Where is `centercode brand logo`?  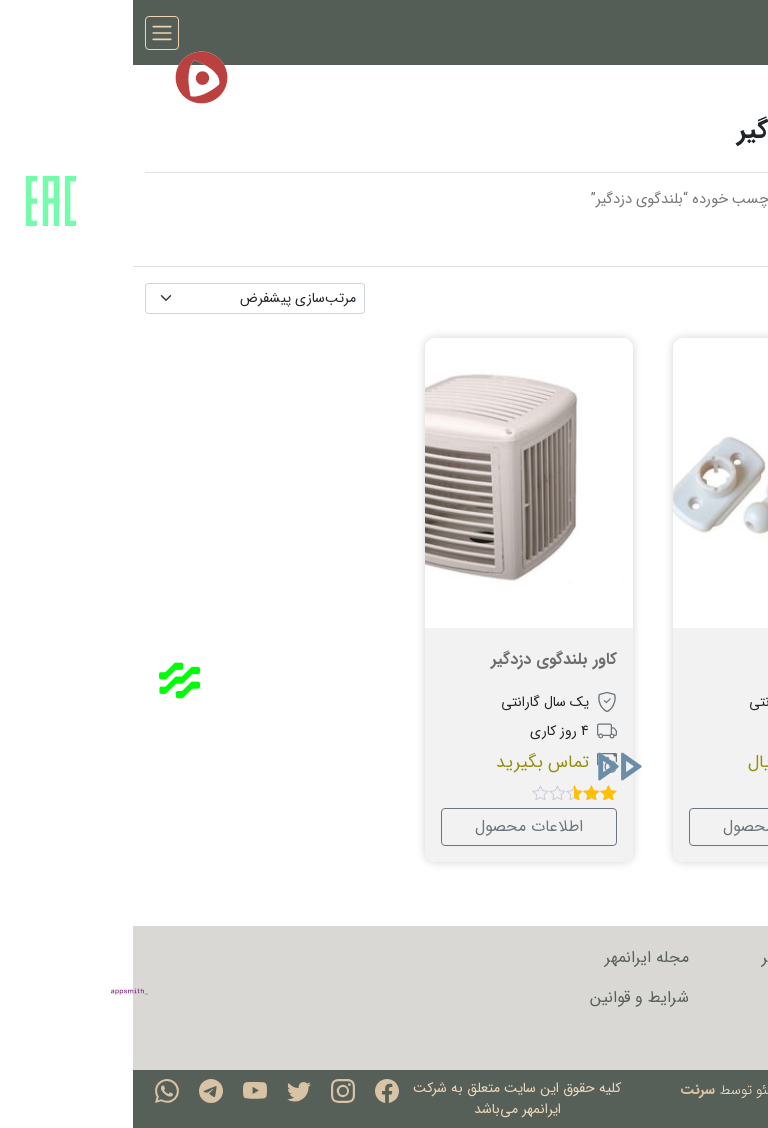
centercode brand logo is located at coordinates (201, 77).